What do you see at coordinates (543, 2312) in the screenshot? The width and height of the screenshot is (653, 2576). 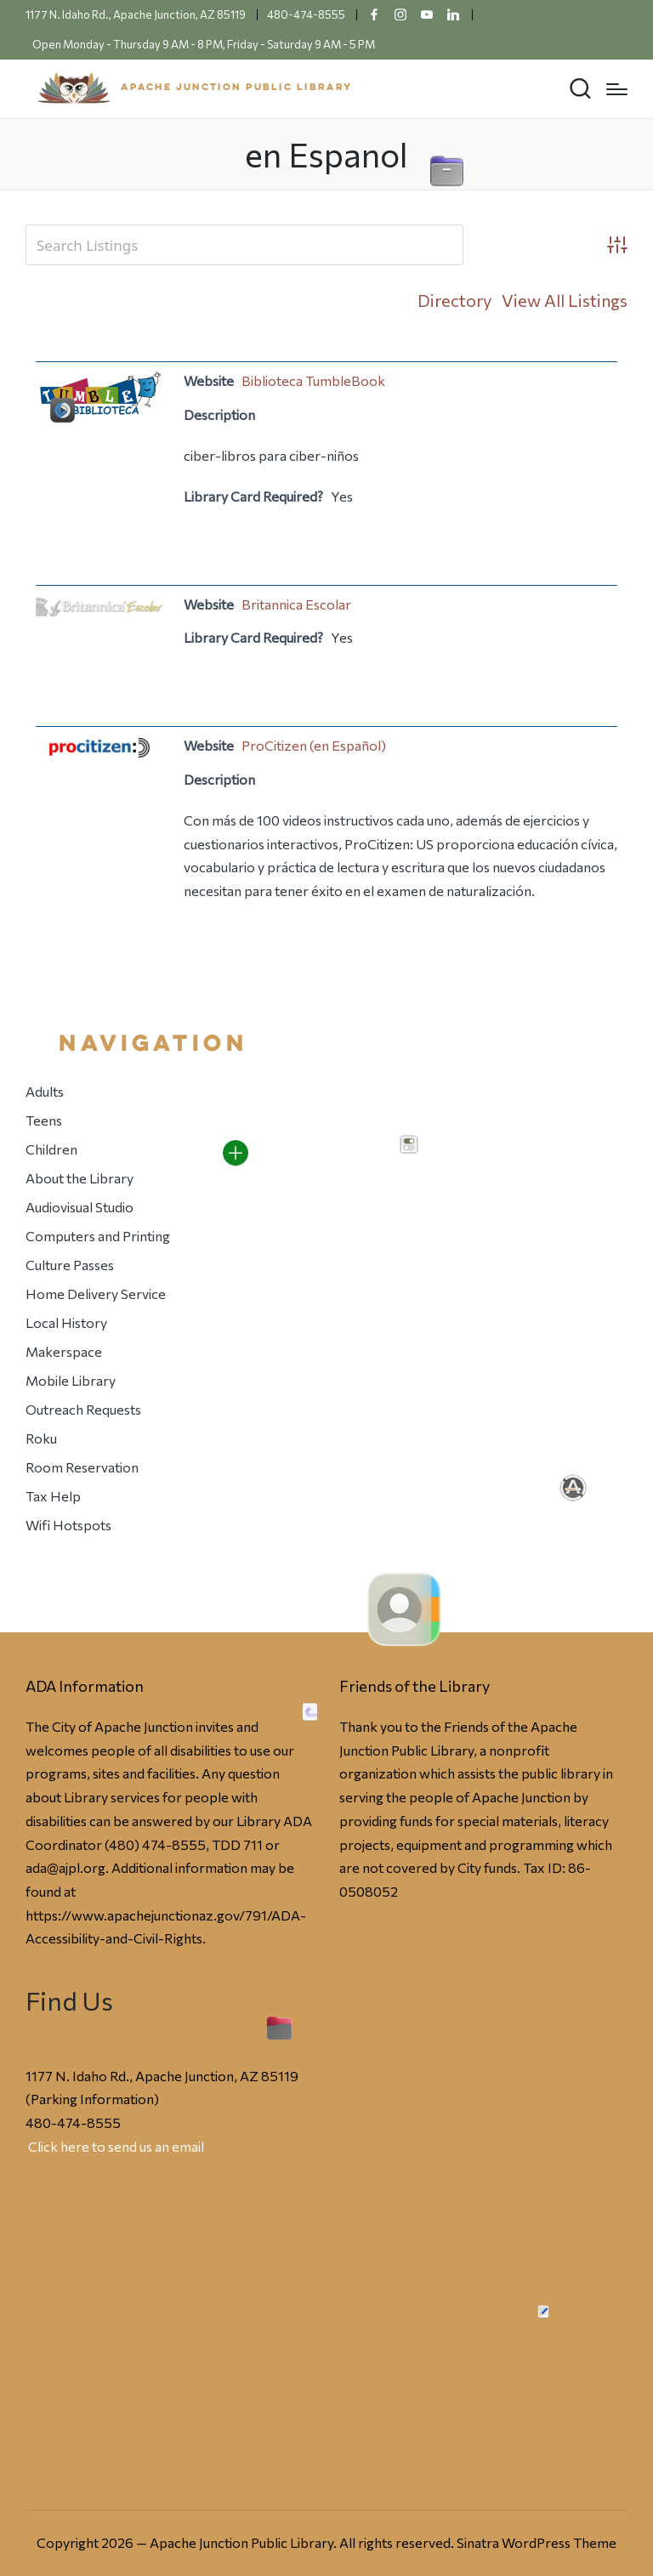 I see `open gedit text editor` at bounding box center [543, 2312].